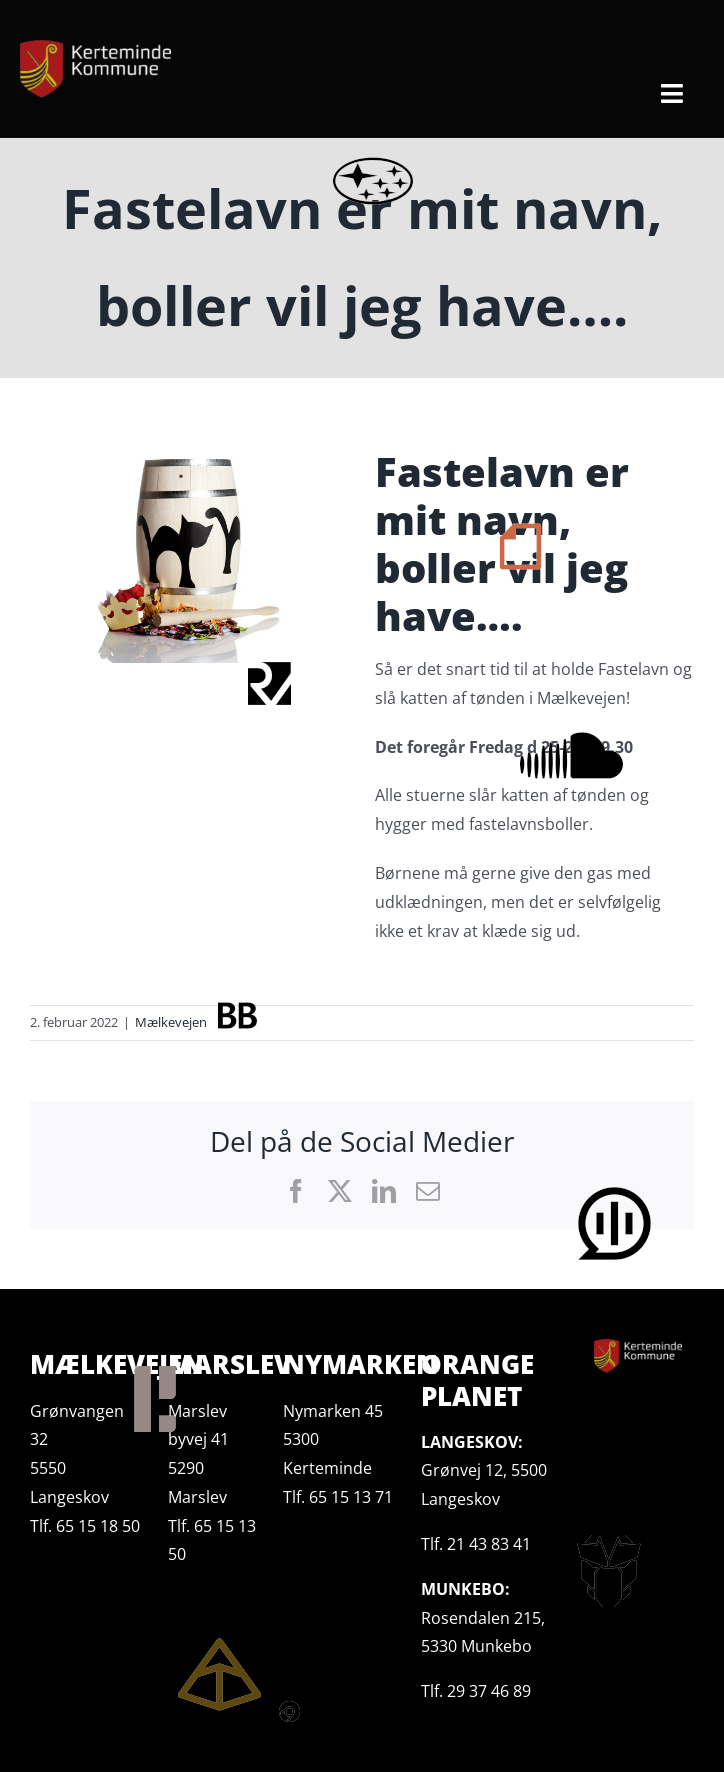  What do you see at coordinates (614, 1223) in the screenshot?
I see `start a voice message or audio chat` at bounding box center [614, 1223].